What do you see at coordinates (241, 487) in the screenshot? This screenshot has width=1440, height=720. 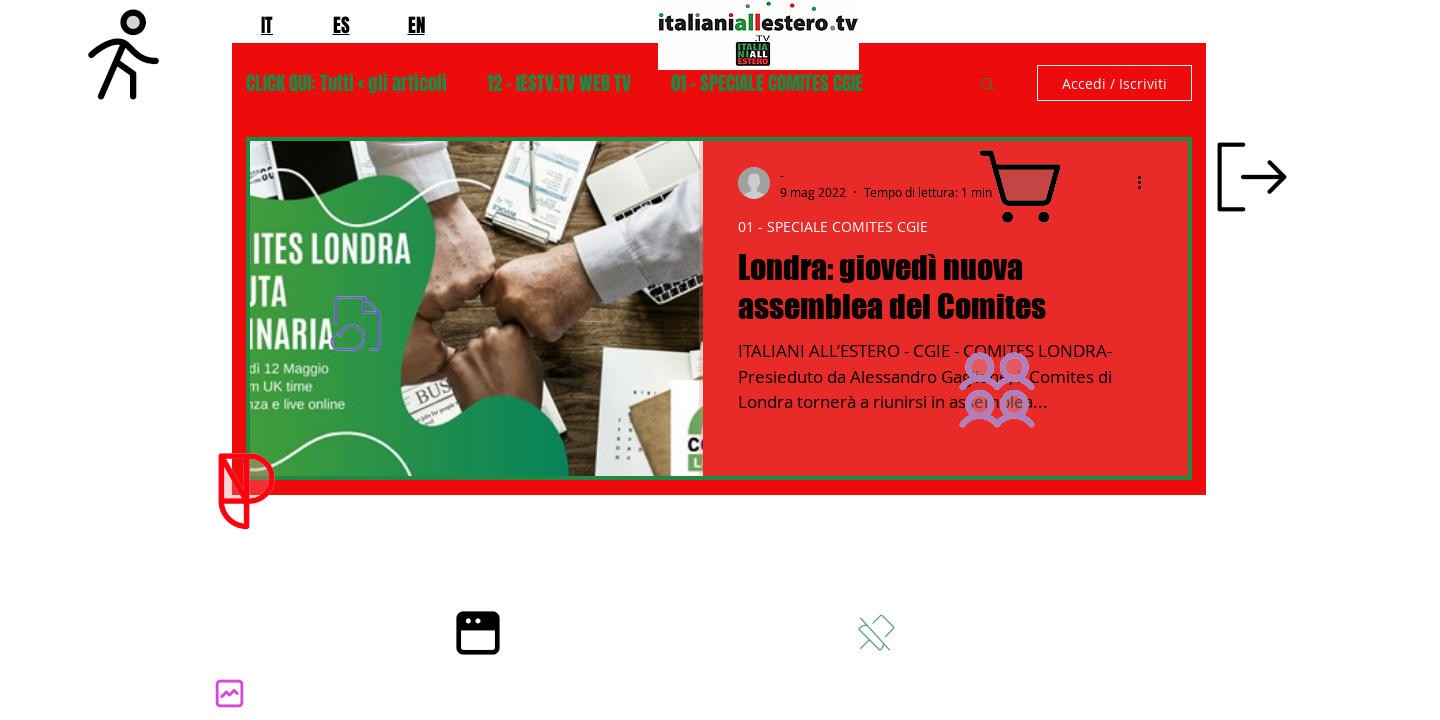 I see `phosphor icons library branding logo` at bounding box center [241, 487].